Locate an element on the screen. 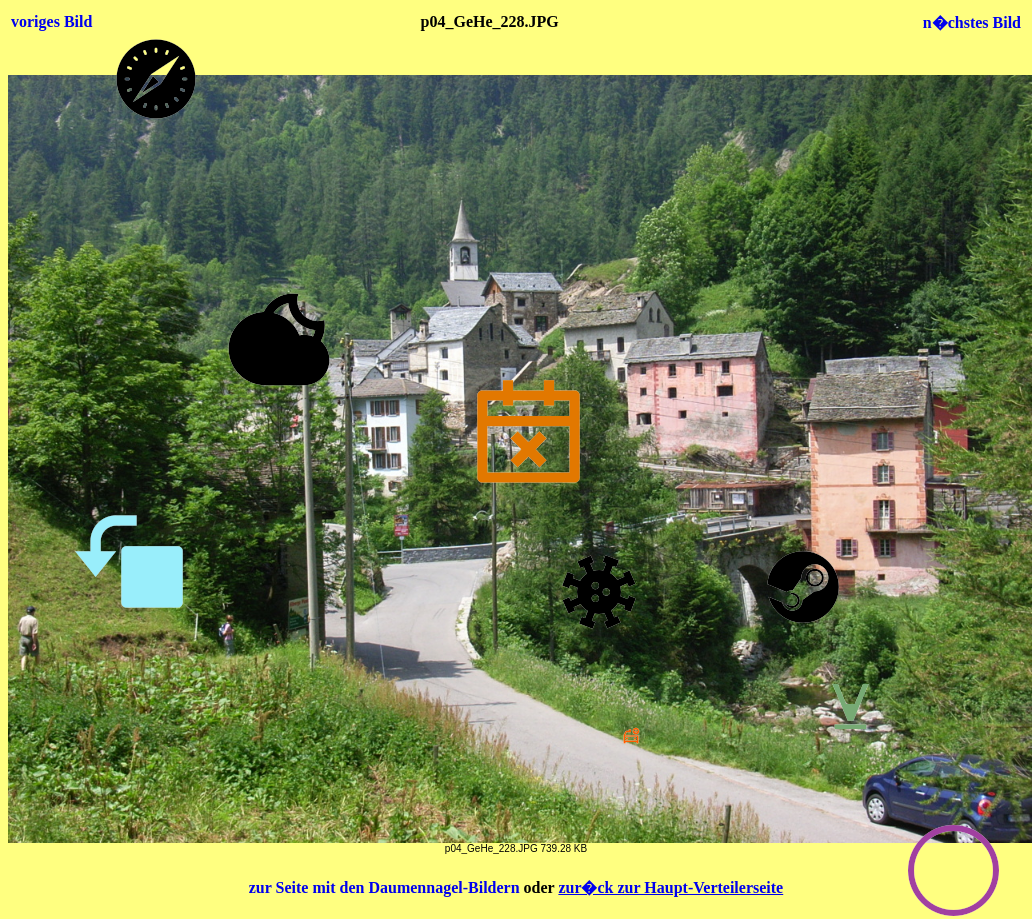 Image resolution: width=1032 pixels, height=919 pixels. indicates partly cloudy night weather is located at coordinates (279, 344).